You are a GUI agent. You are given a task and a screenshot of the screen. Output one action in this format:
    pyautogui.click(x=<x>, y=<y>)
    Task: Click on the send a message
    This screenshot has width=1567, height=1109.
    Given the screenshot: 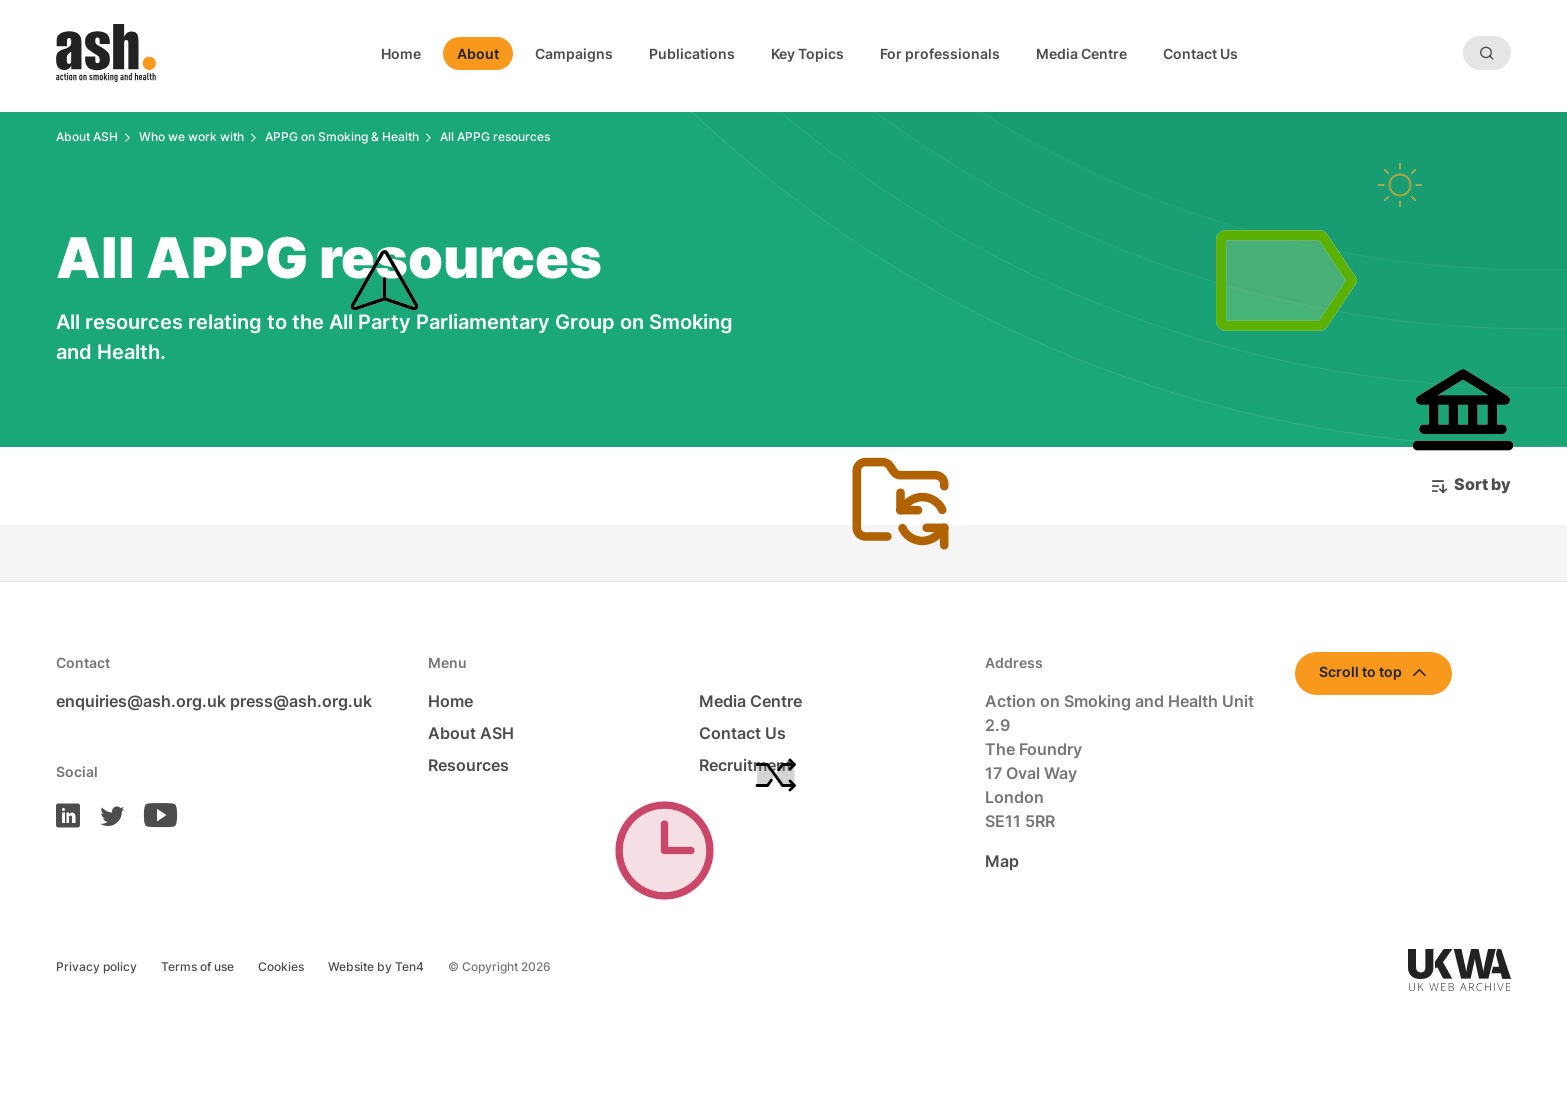 What is the action you would take?
    pyautogui.click(x=384, y=281)
    